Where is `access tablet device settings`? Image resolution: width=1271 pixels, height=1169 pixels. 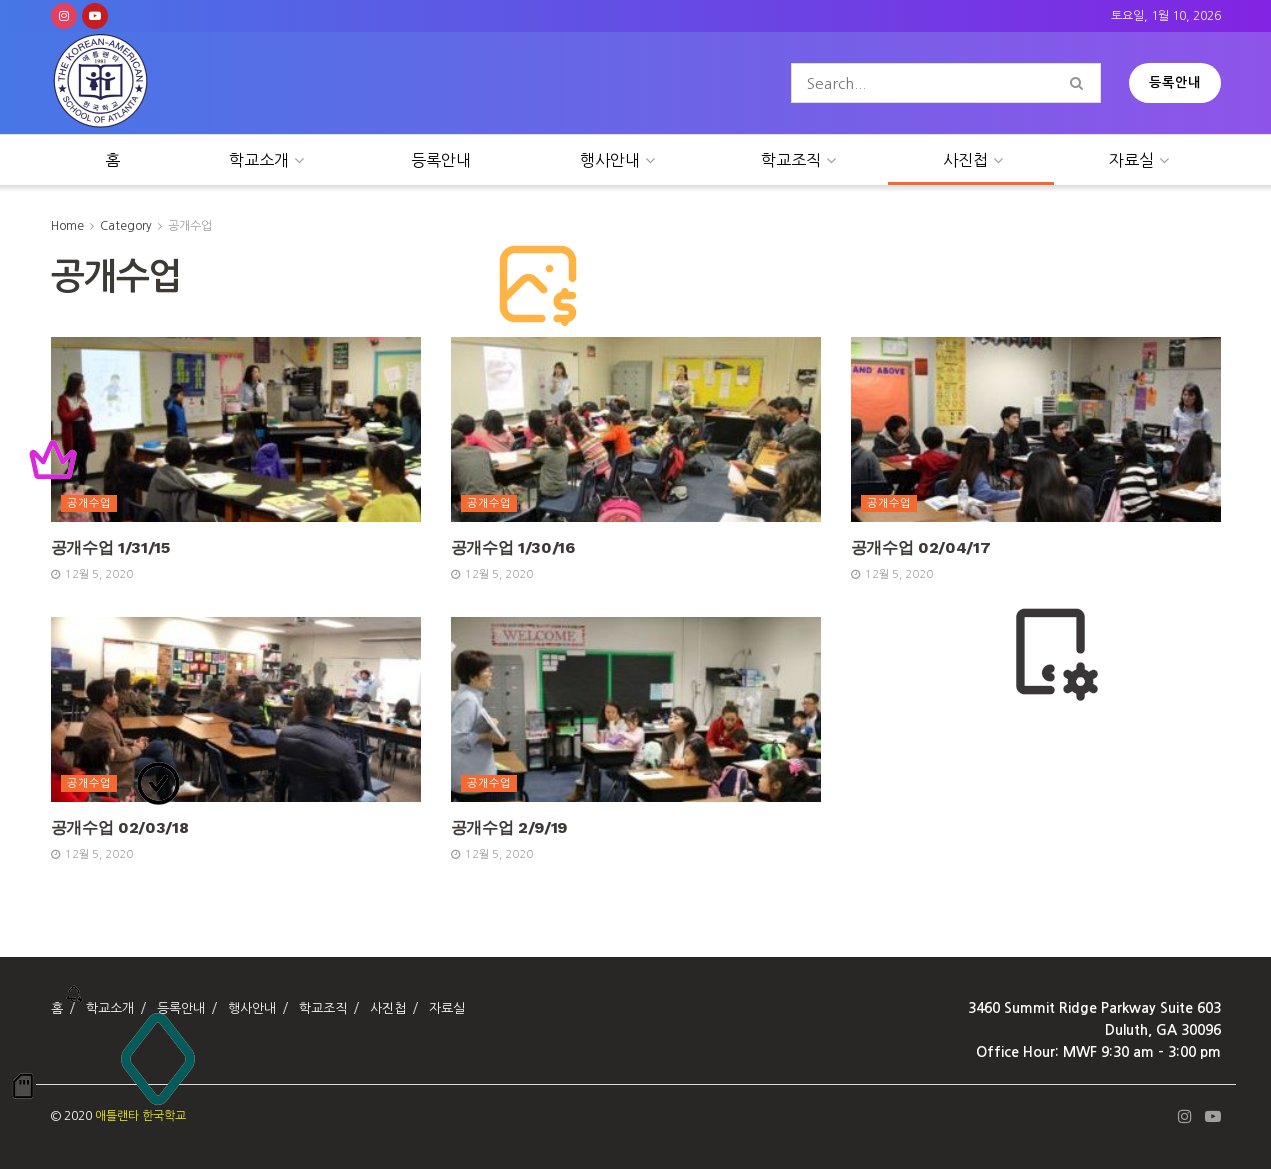 access tablet device settings is located at coordinates (1050, 651).